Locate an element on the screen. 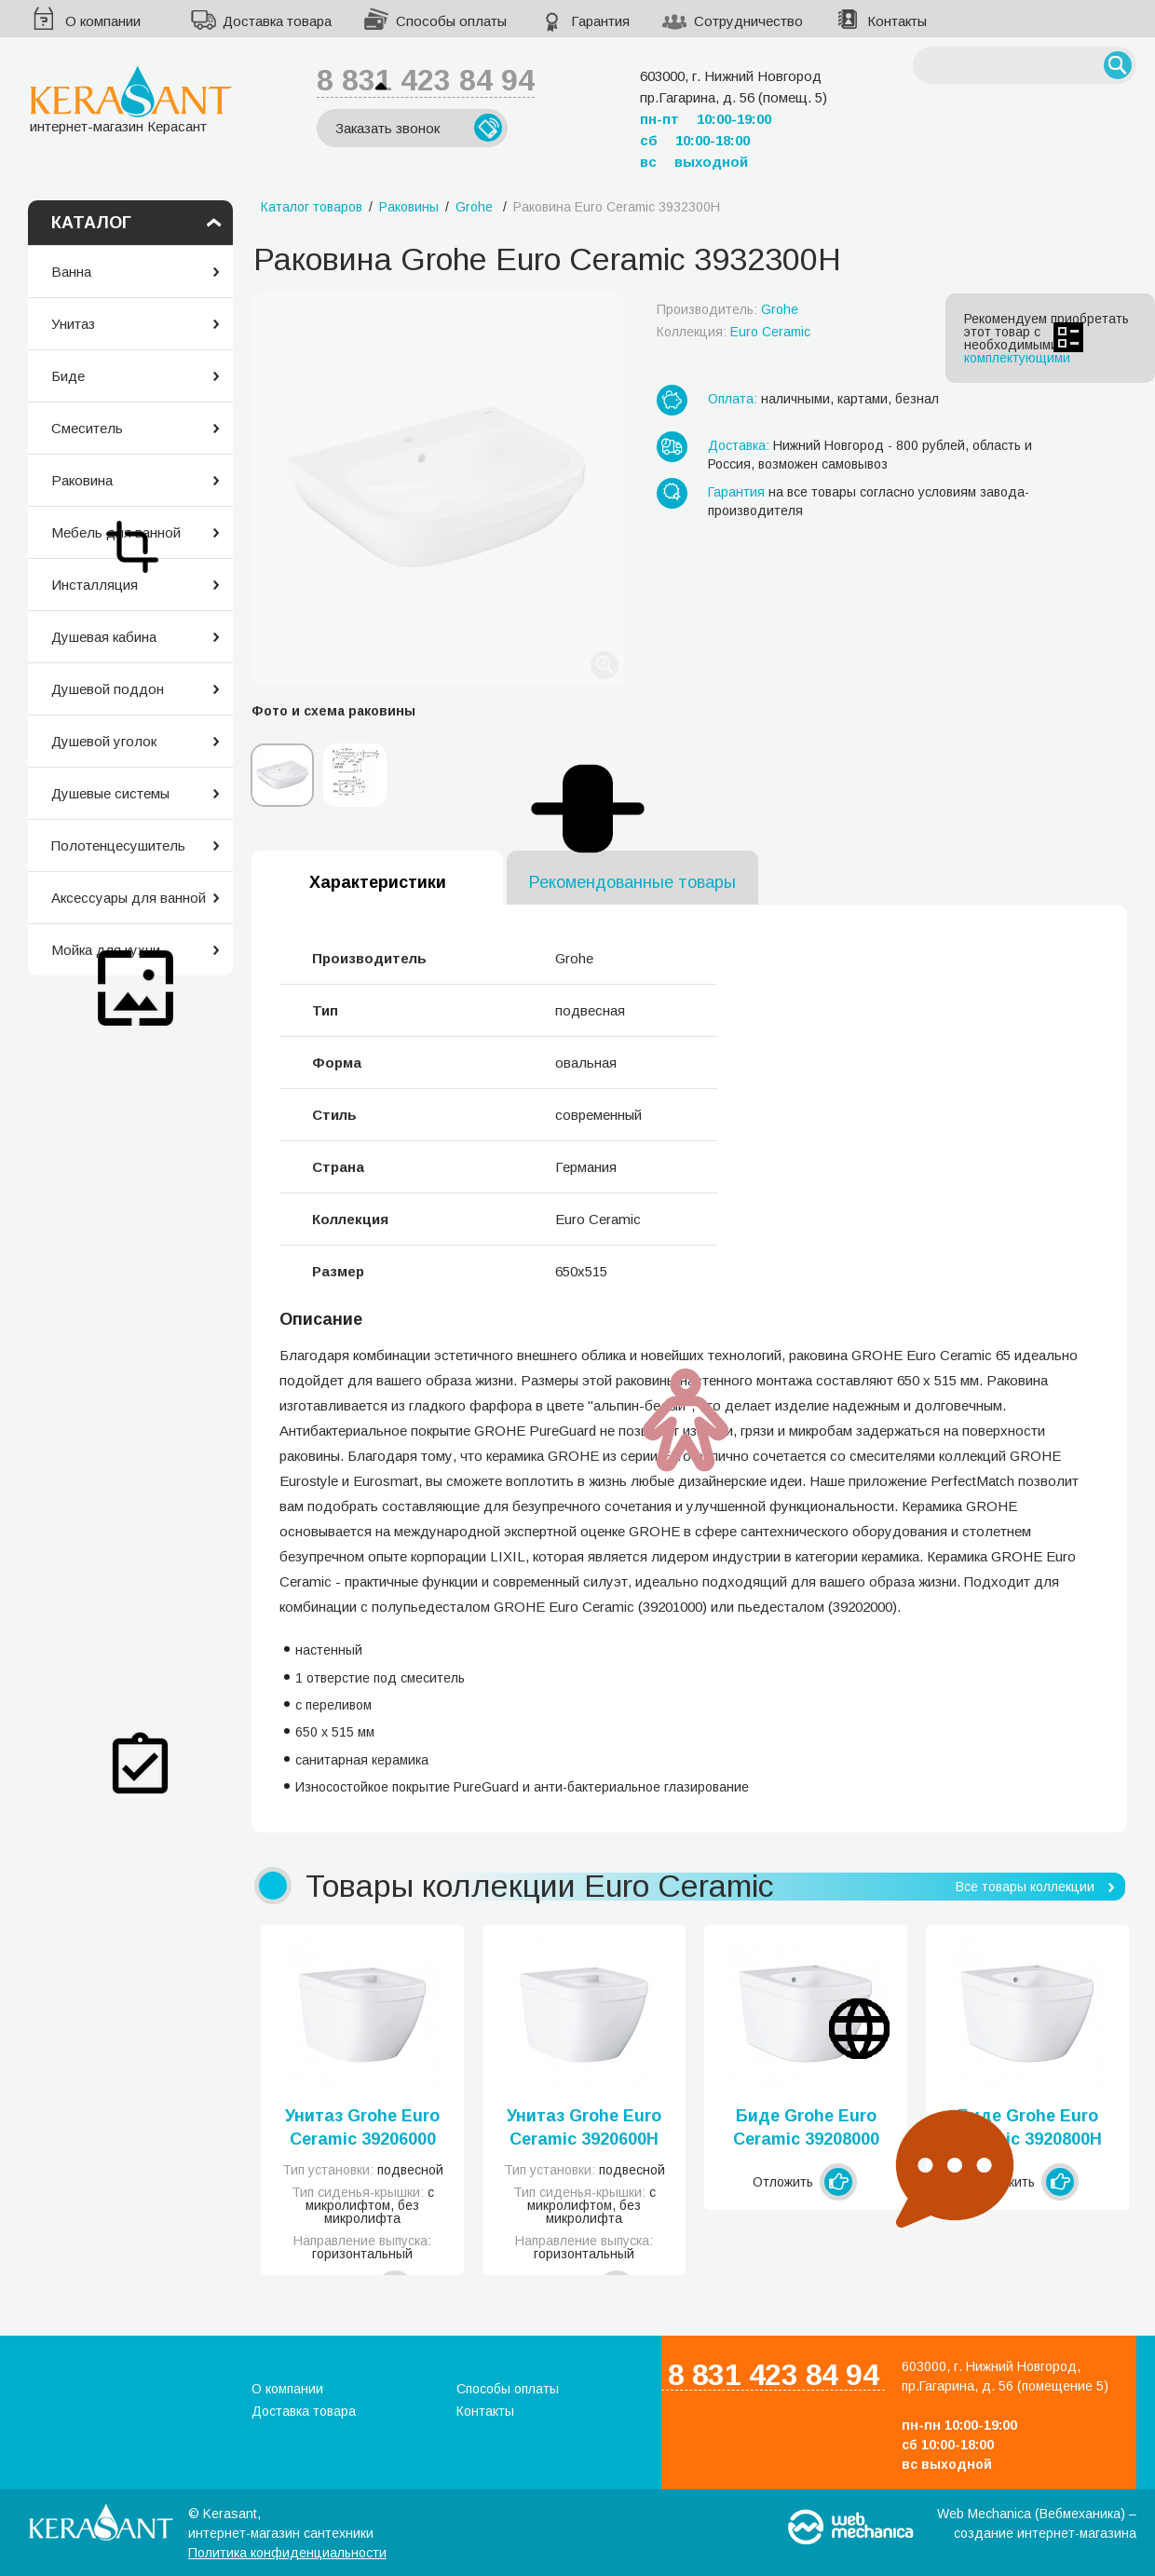 The image size is (1155, 2576). view your profile is located at coordinates (686, 1422).